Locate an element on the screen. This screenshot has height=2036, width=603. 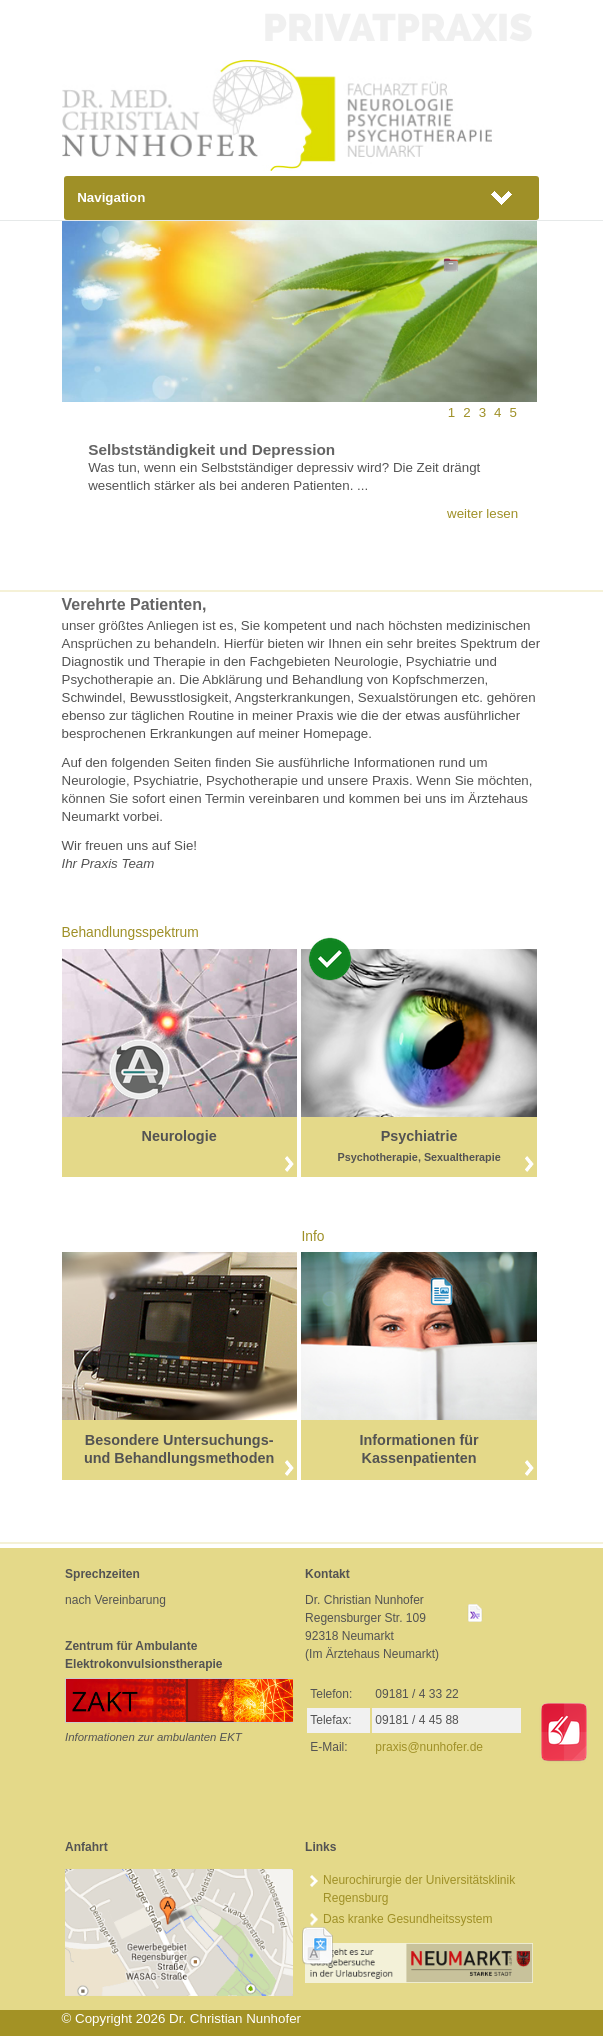
a haskell source code file is located at coordinates (475, 1613).